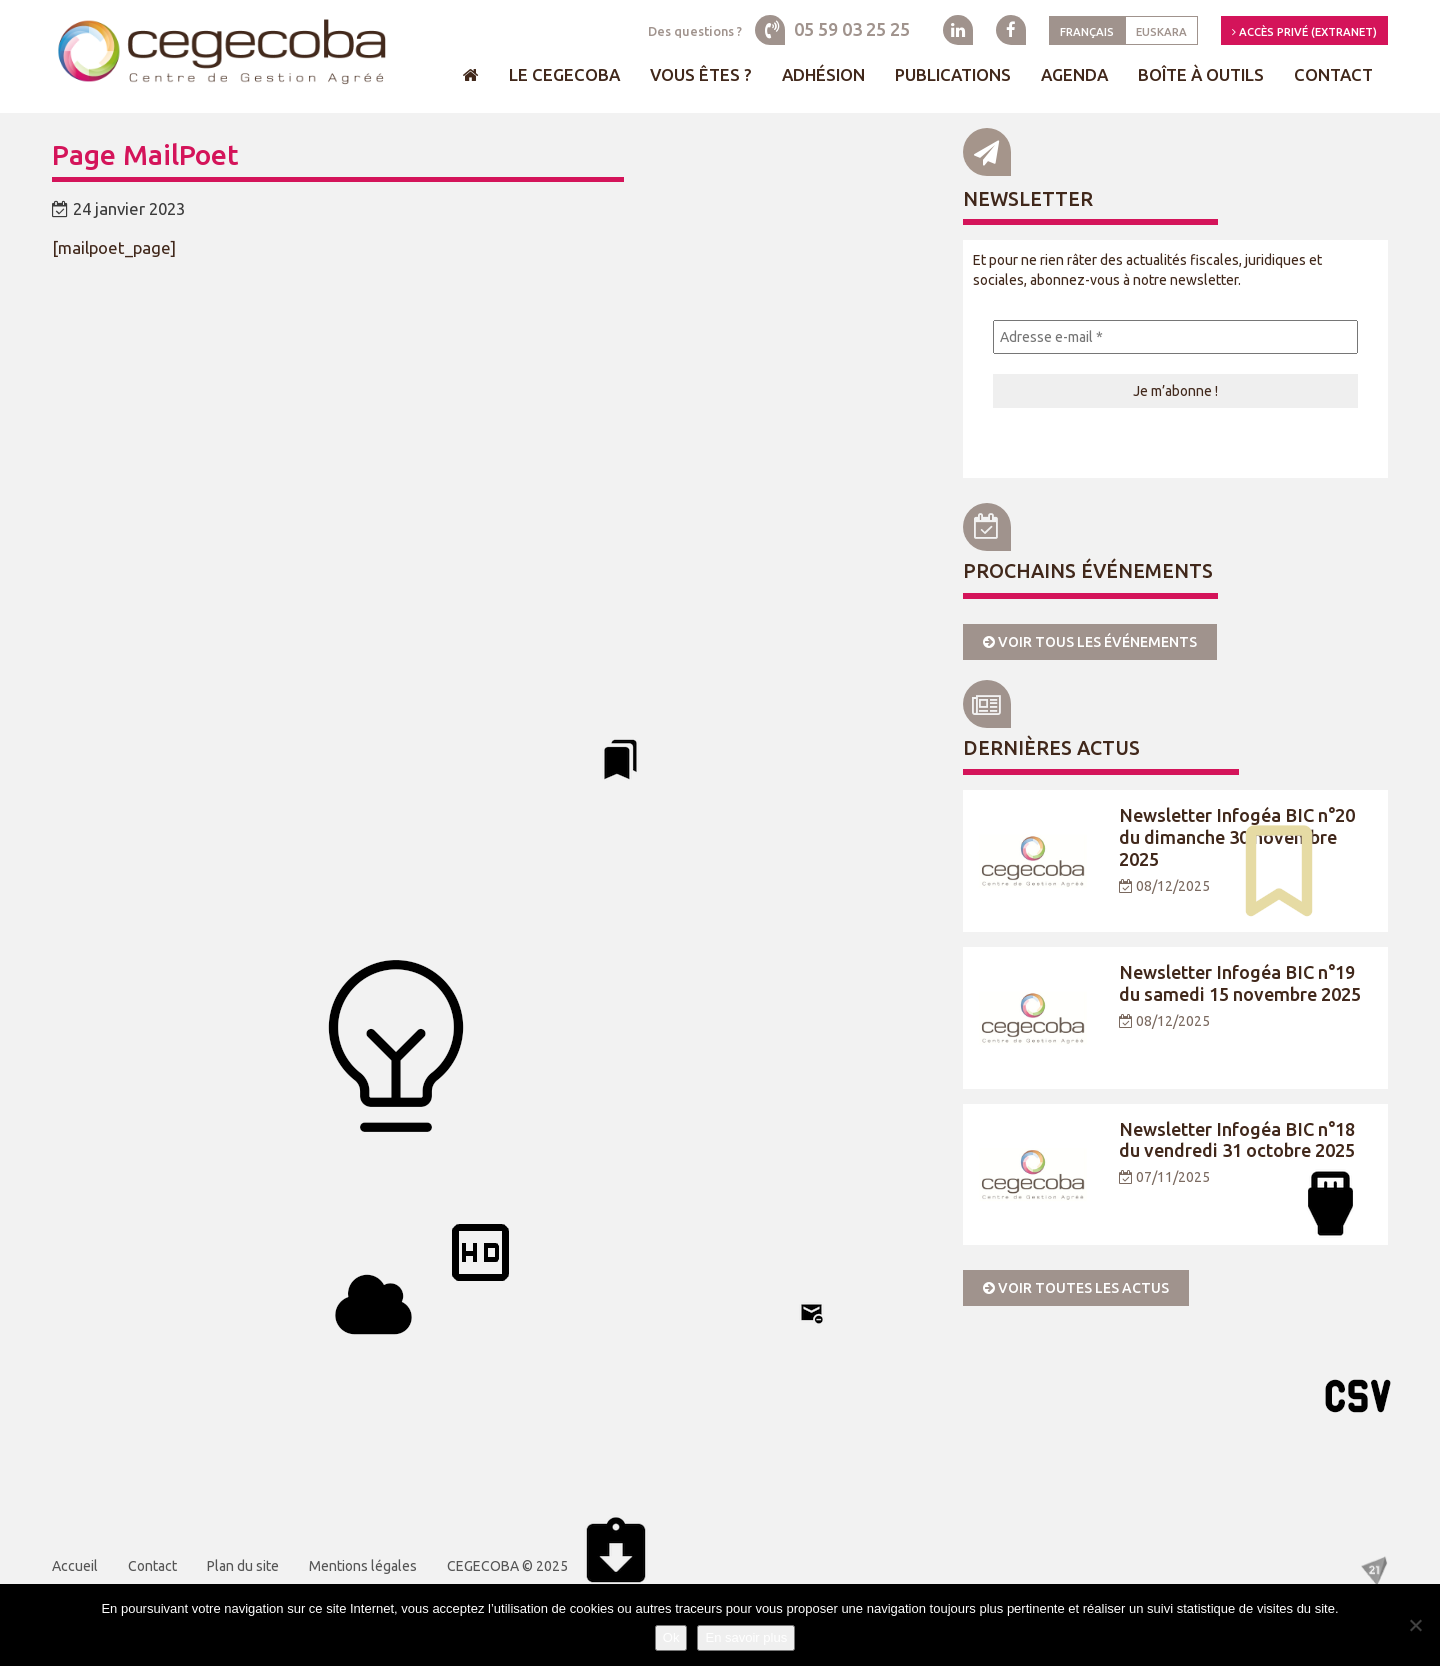 The image size is (1440, 1666). What do you see at coordinates (1330, 1203) in the screenshot?
I see `configure HDMI input settings` at bounding box center [1330, 1203].